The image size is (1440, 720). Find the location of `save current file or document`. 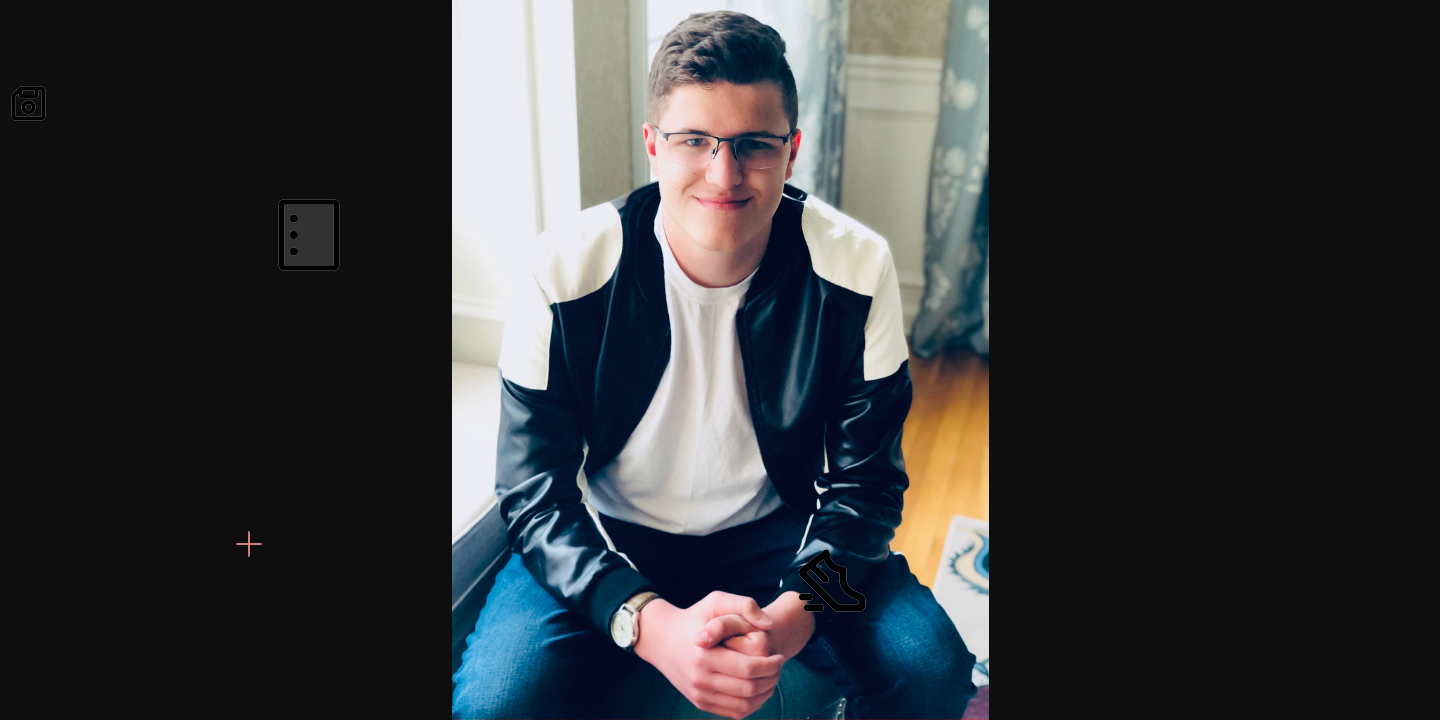

save current file or document is located at coordinates (28, 103).